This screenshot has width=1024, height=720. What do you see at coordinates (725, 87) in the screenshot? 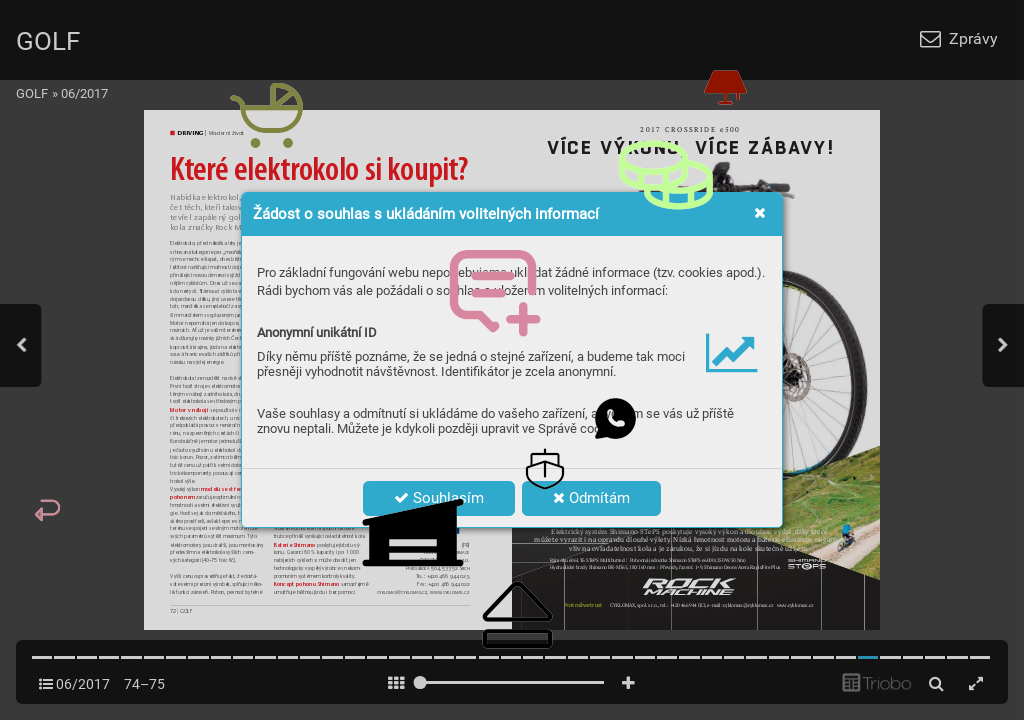
I see `toggle desk lamp or reading light` at bounding box center [725, 87].